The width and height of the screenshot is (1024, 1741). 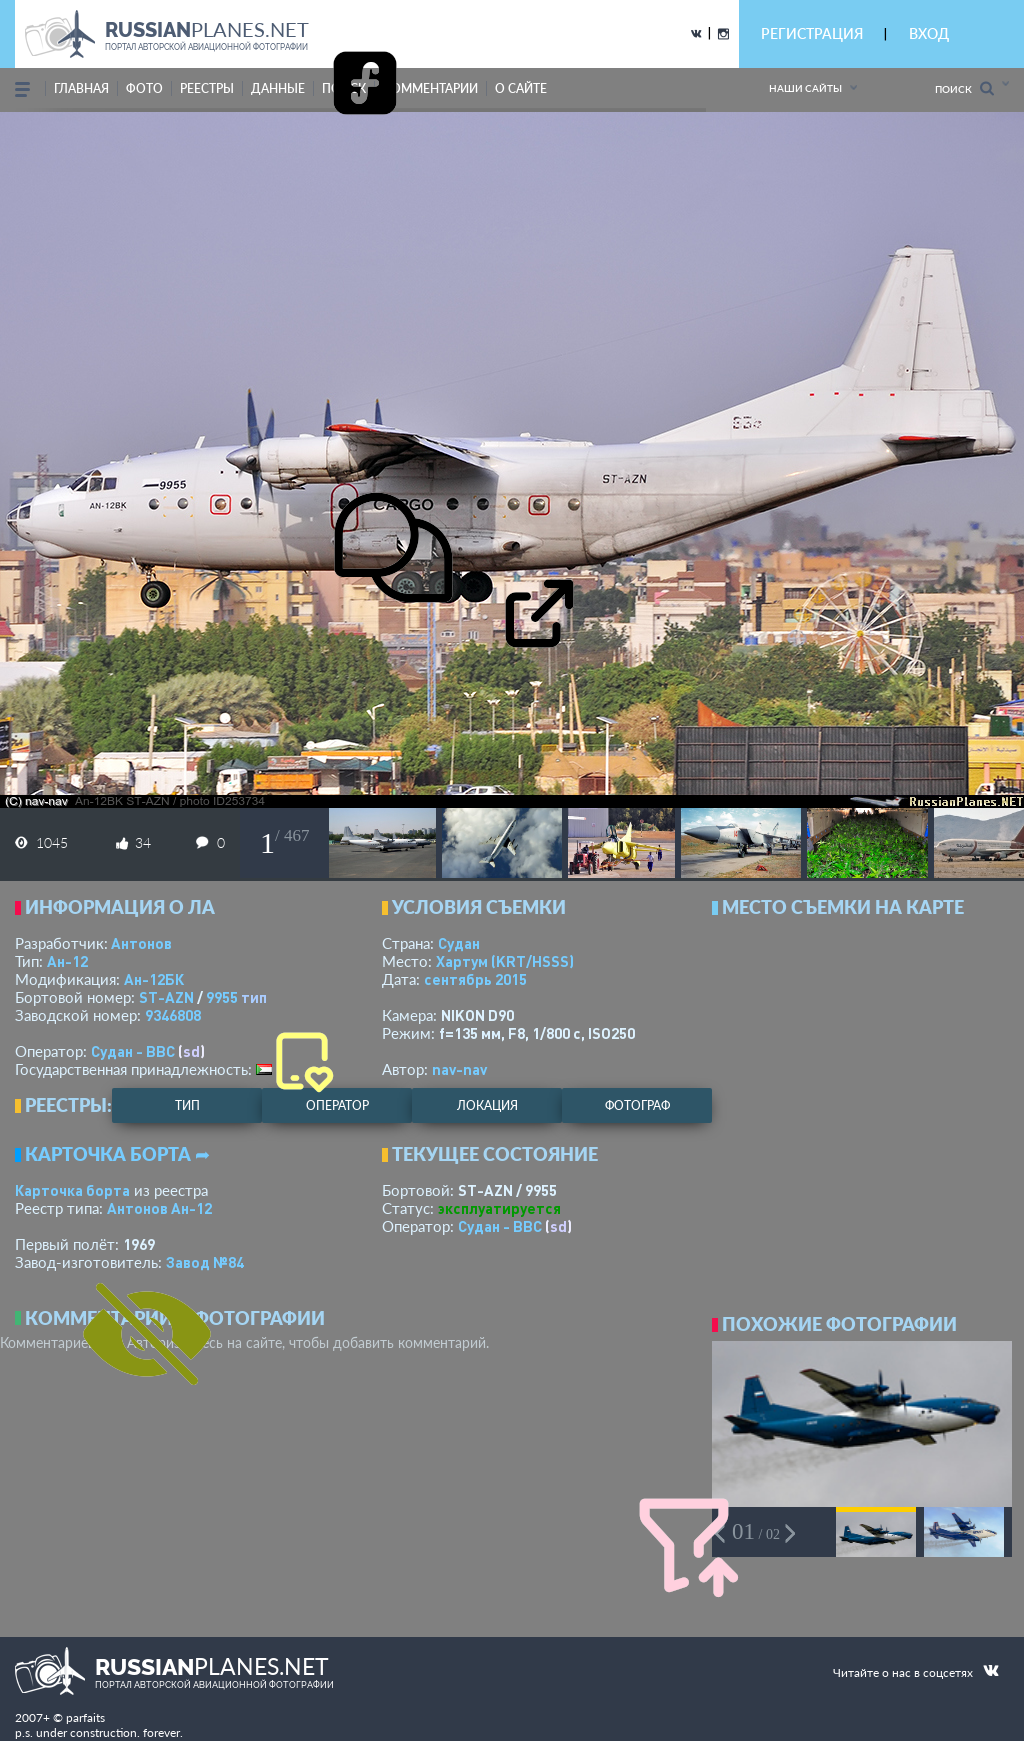 What do you see at coordinates (684, 1543) in the screenshot?
I see `sort filtered results in ascending order` at bounding box center [684, 1543].